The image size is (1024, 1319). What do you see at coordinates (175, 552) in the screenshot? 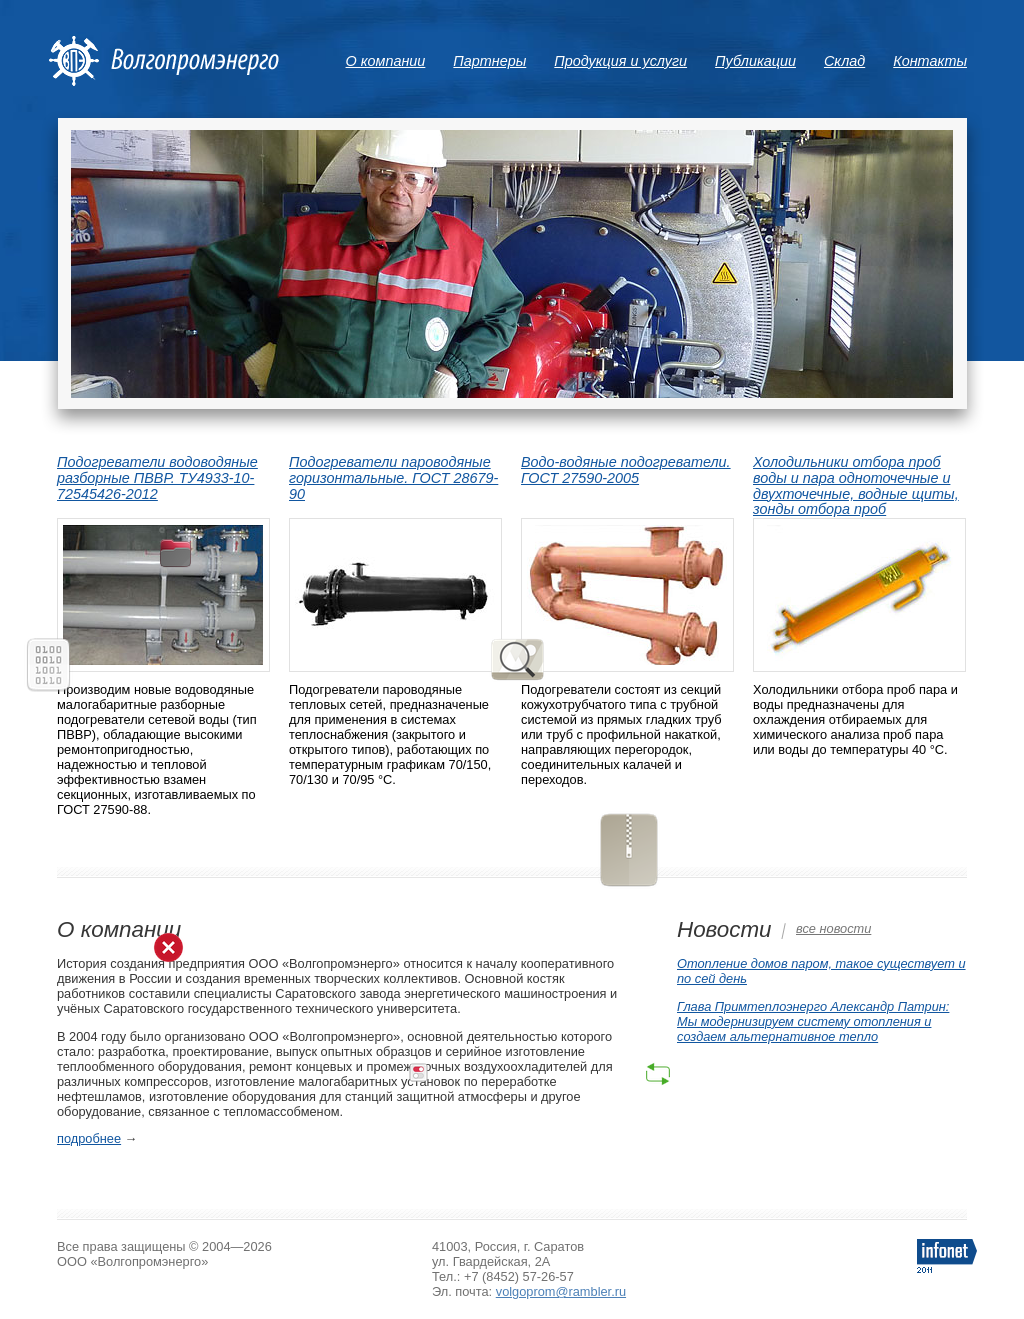
I see `drop files here to move them into this folder` at bounding box center [175, 552].